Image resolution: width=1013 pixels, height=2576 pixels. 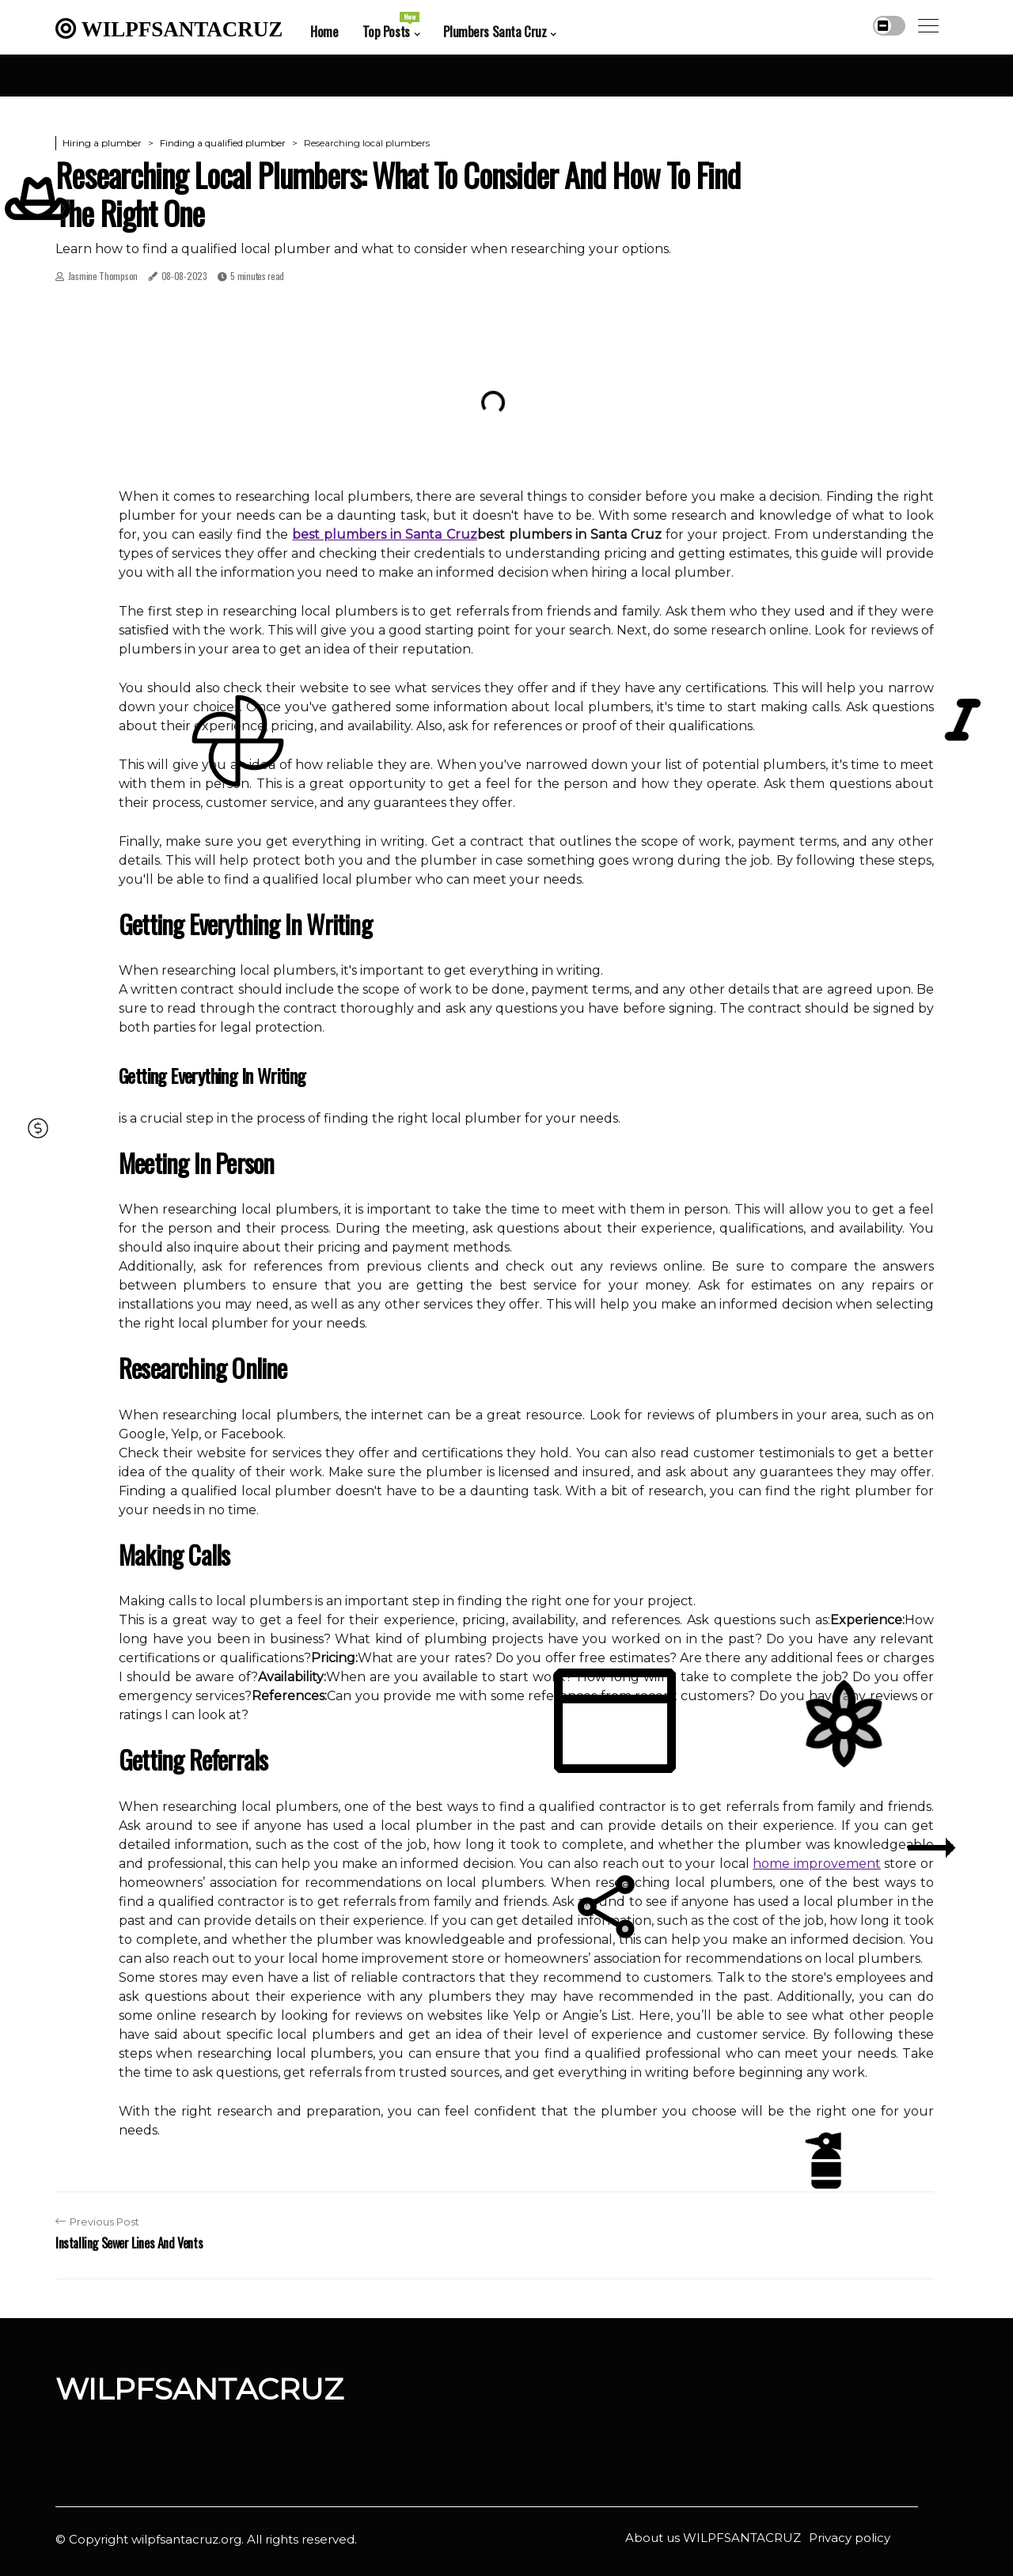 What do you see at coordinates (237, 741) in the screenshot?
I see `open google photos app` at bounding box center [237, 741].